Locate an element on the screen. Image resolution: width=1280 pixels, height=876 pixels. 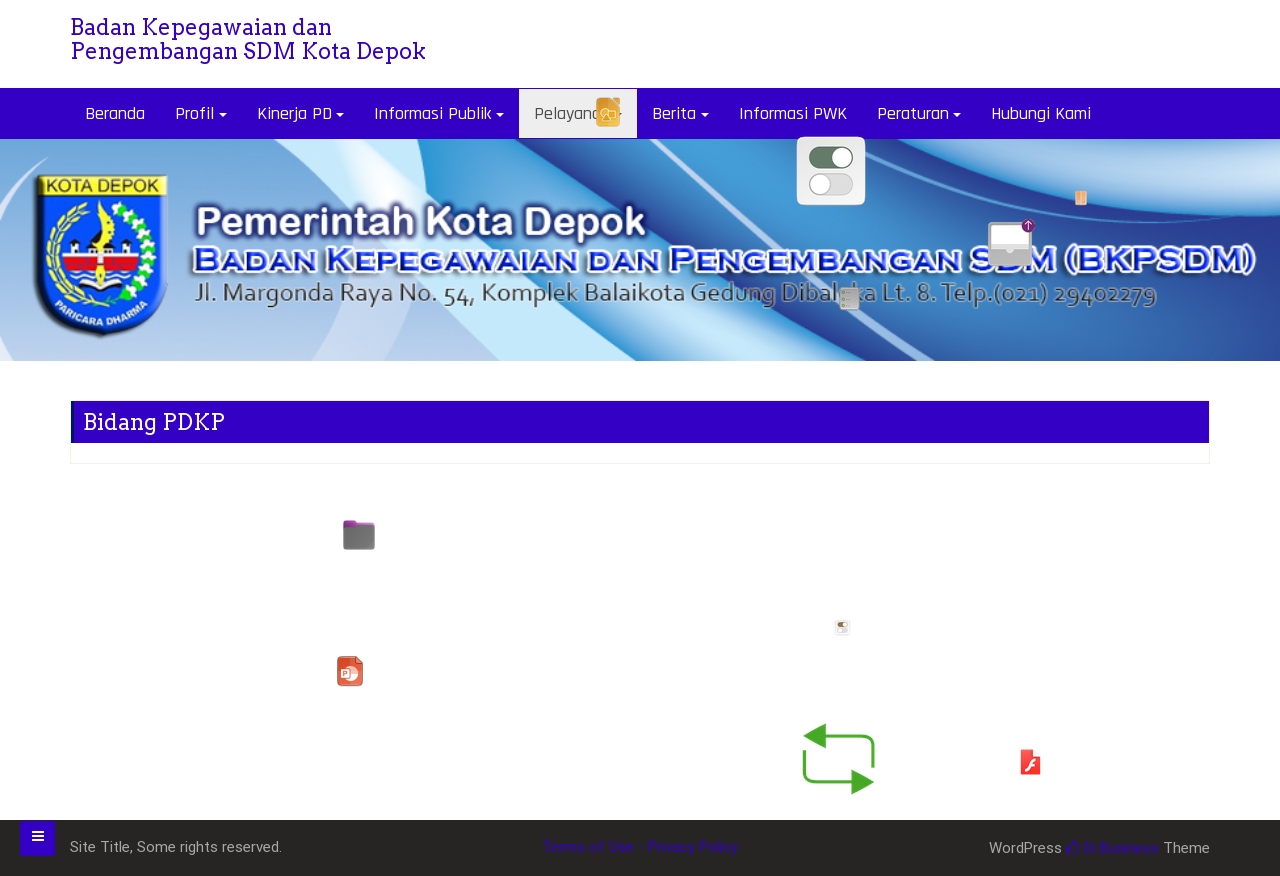
flash video file type indicator is located at coordinates (1030, 762).